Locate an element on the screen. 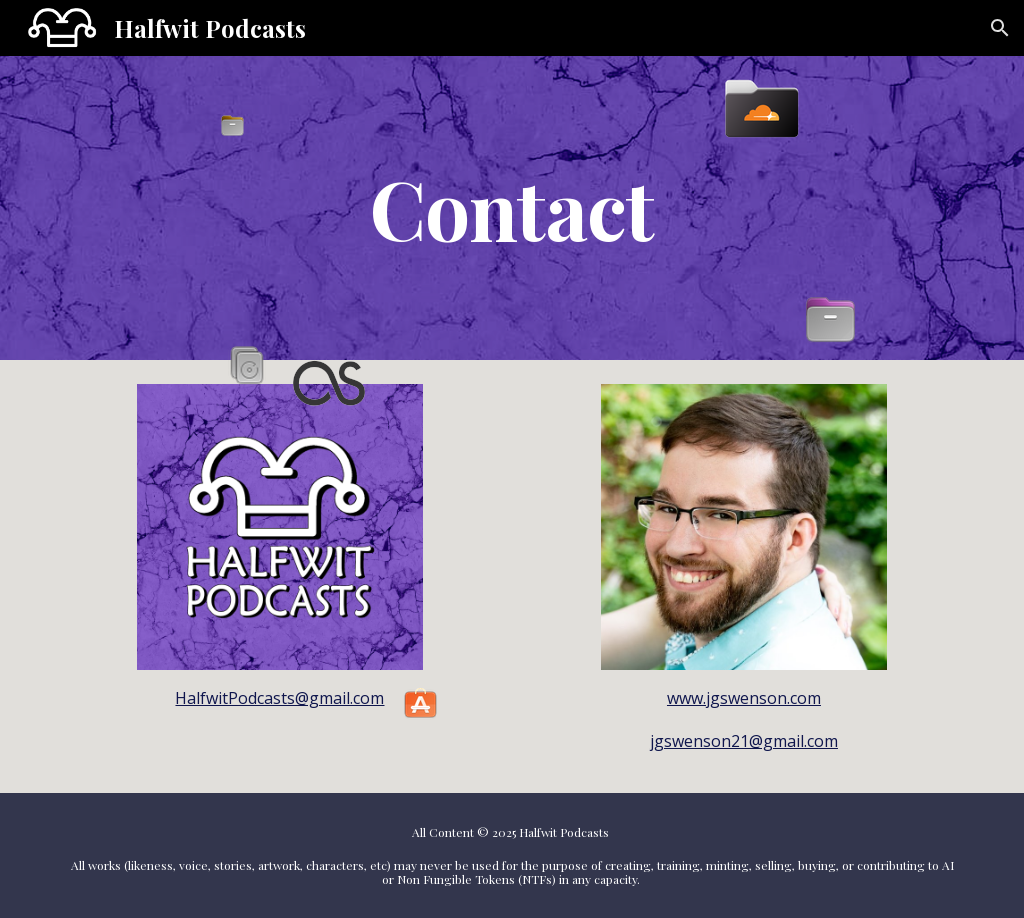 The height and width of the screenshot is (918, 1024). open the file manager is located at coordinates (830, 319).